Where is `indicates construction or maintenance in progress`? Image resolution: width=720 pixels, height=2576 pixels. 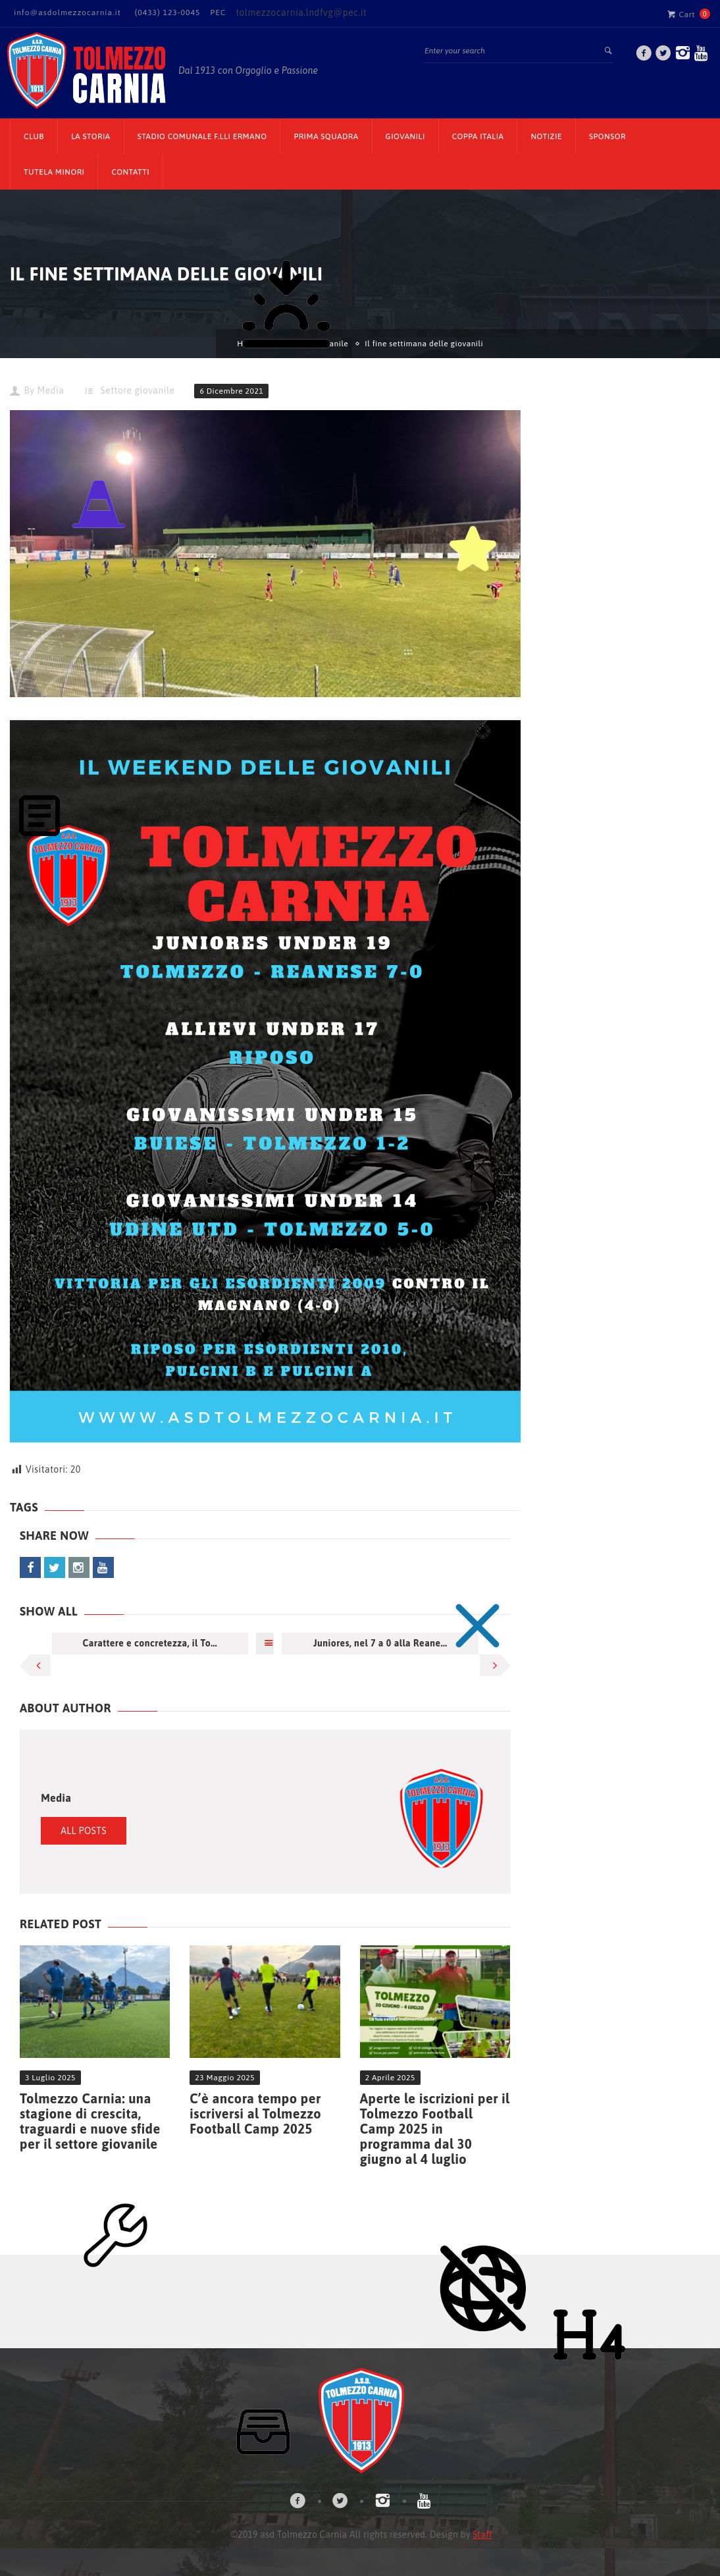 indicates construction or maintenance in progress is located at coordinates (99, 505).